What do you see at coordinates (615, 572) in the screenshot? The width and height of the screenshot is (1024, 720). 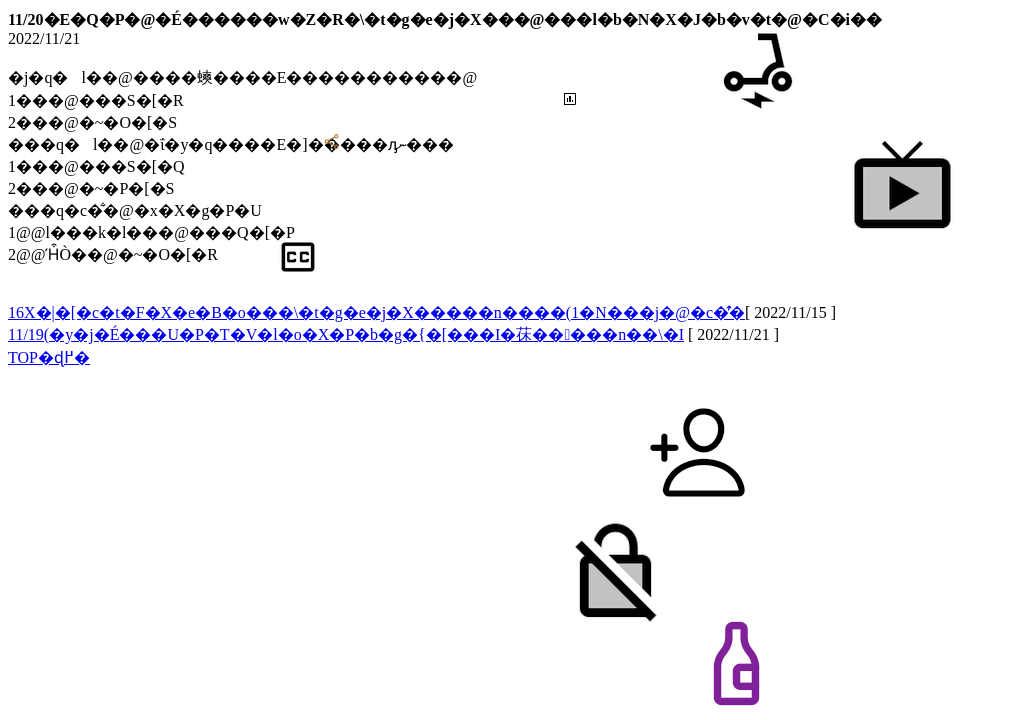 I see `indicates an unencrypted or insecure connection` at bounding box center [615, 572].